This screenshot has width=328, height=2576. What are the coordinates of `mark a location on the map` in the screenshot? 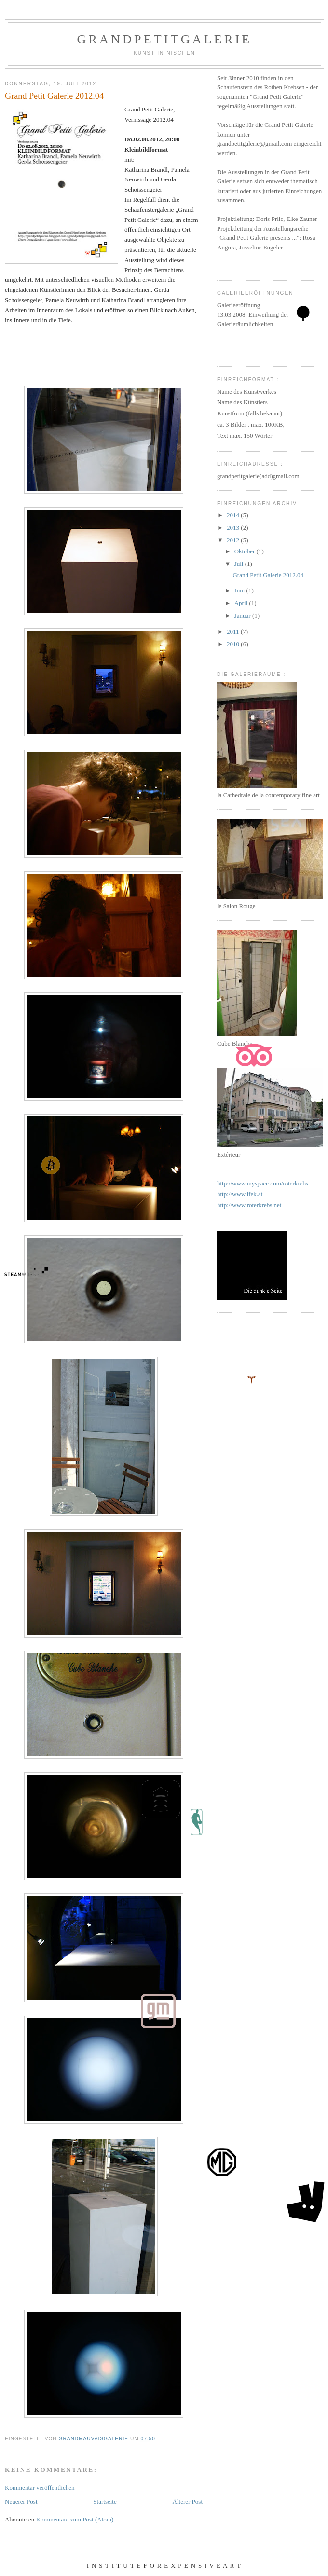 It's located at (303, 313).